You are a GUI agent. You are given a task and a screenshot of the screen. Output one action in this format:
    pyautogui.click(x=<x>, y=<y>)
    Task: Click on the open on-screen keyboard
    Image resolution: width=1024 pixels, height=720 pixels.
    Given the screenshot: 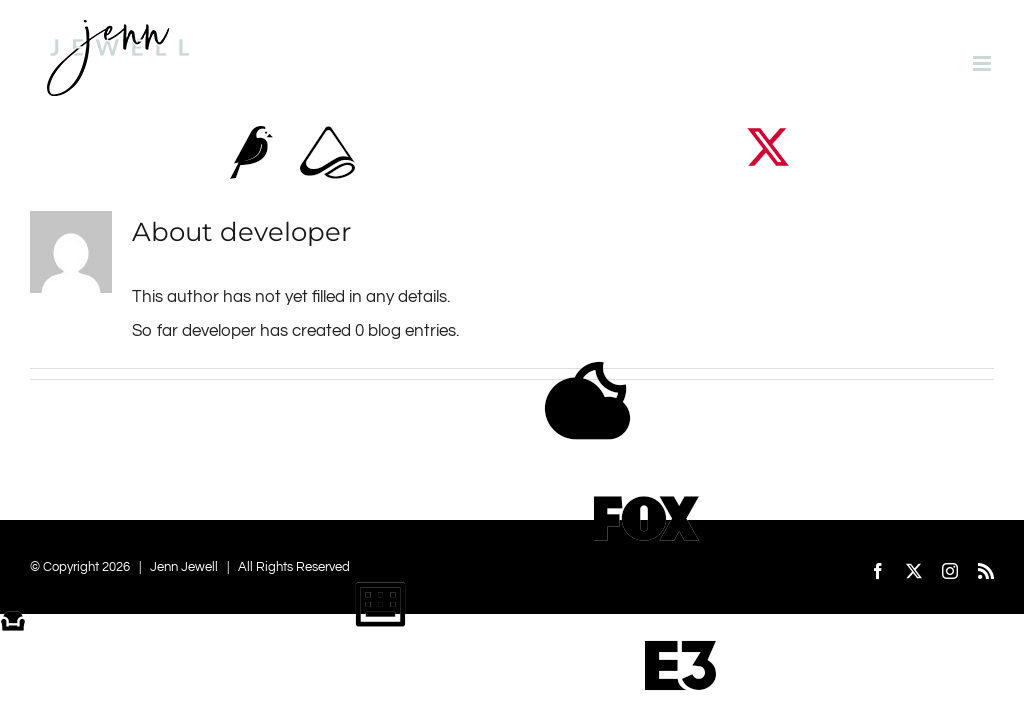 What is the action you would take?
    pyautogui.click(x=380, y=604)
    